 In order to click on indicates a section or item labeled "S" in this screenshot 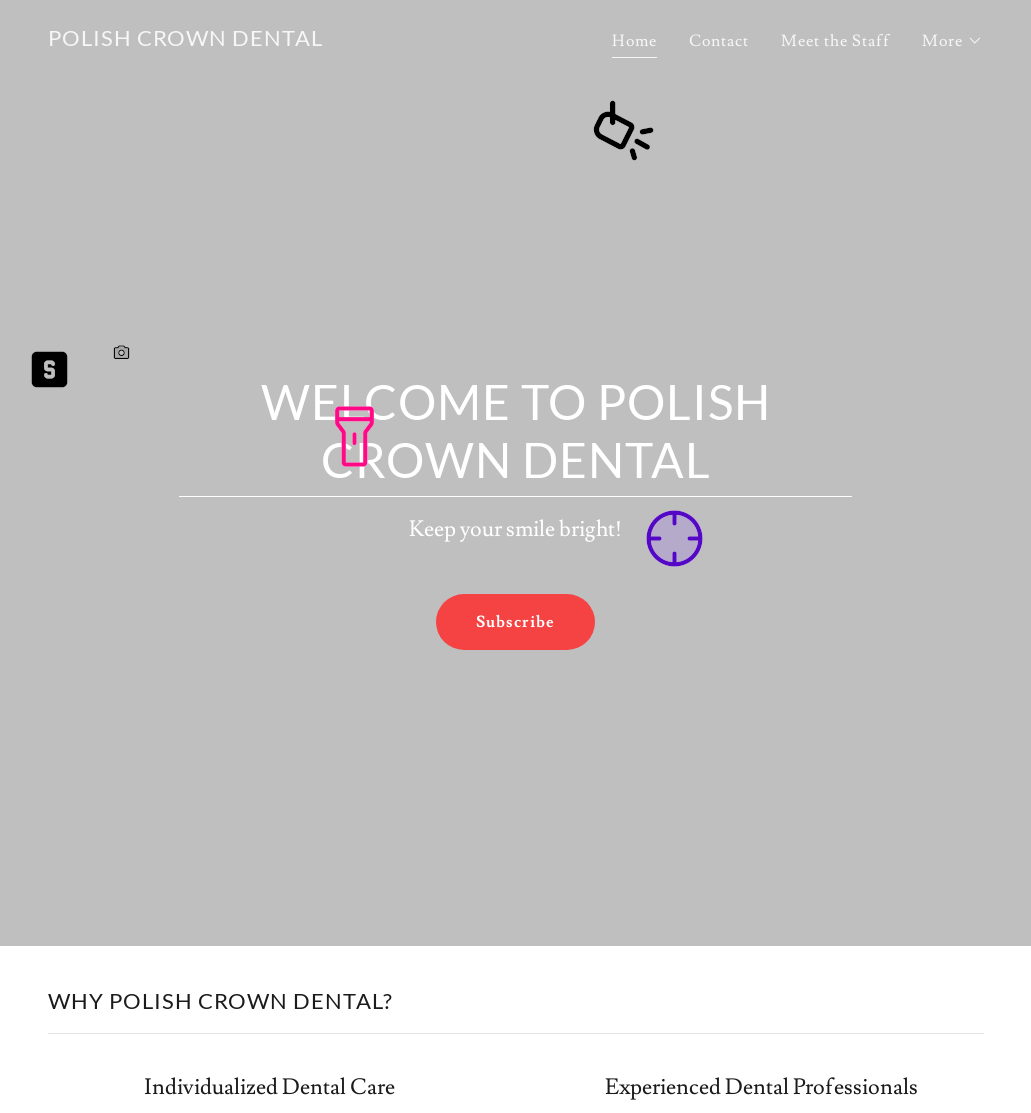, I will do `click(49, 369)`.